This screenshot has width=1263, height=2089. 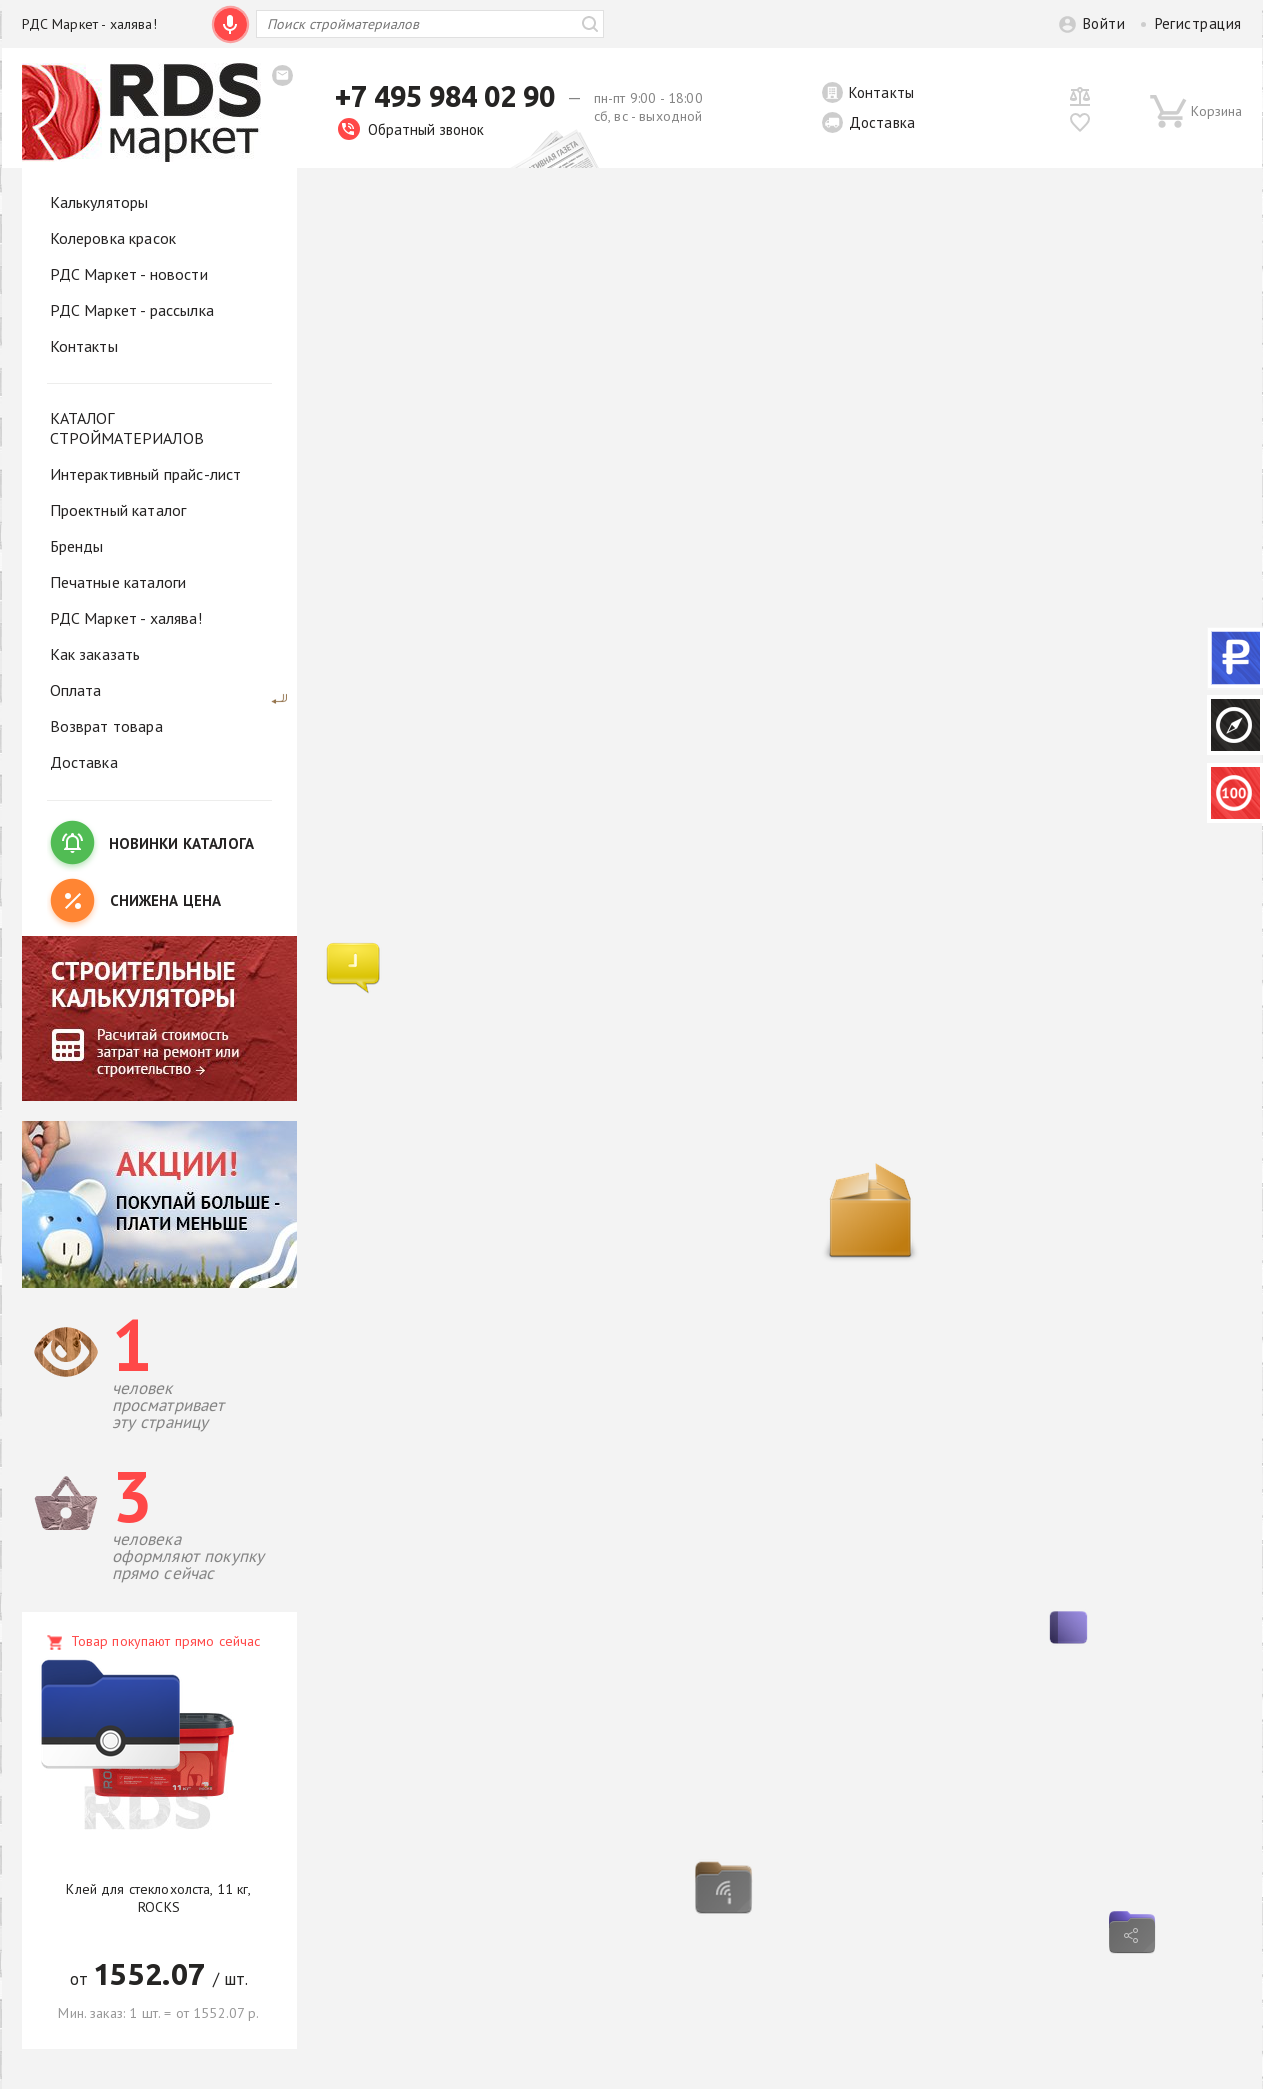 I want to click on user is idle or away, so click(x=353, y=967).